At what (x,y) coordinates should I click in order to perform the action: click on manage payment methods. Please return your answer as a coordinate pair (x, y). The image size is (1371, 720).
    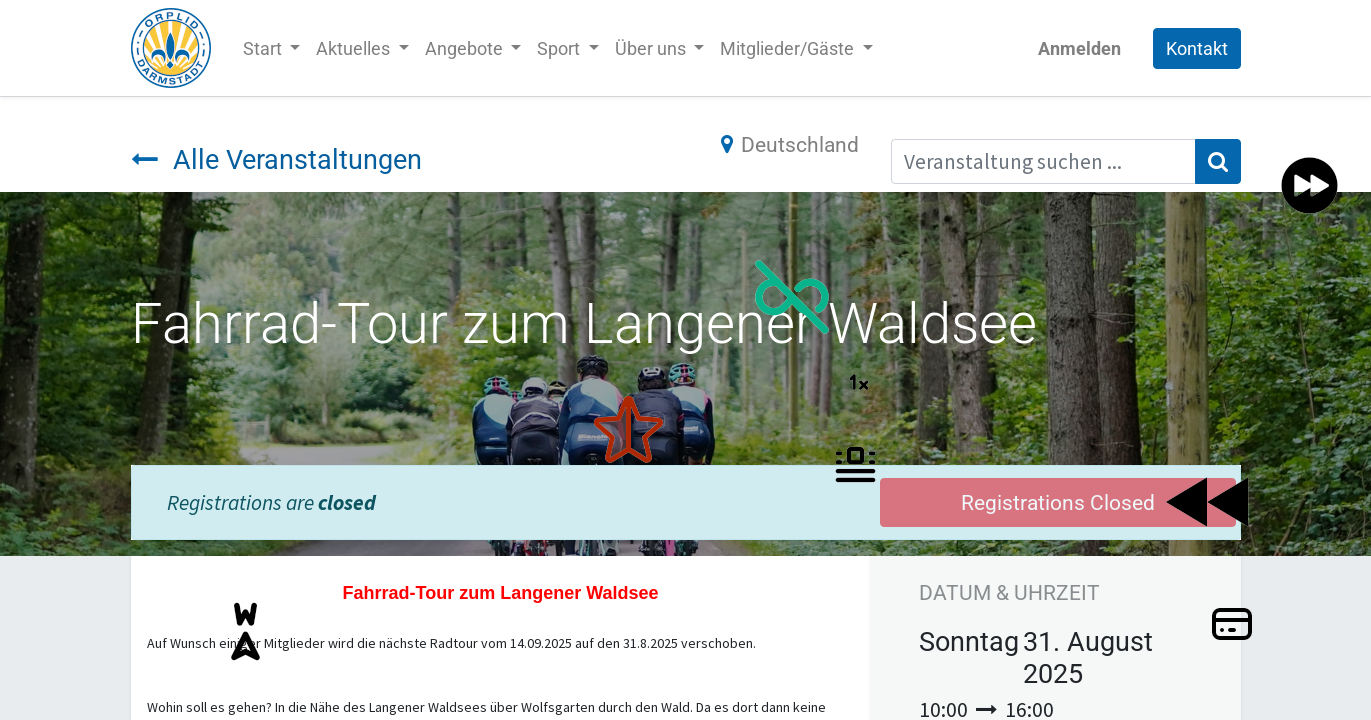
    Looking at the image, I should click on (1232, 624).